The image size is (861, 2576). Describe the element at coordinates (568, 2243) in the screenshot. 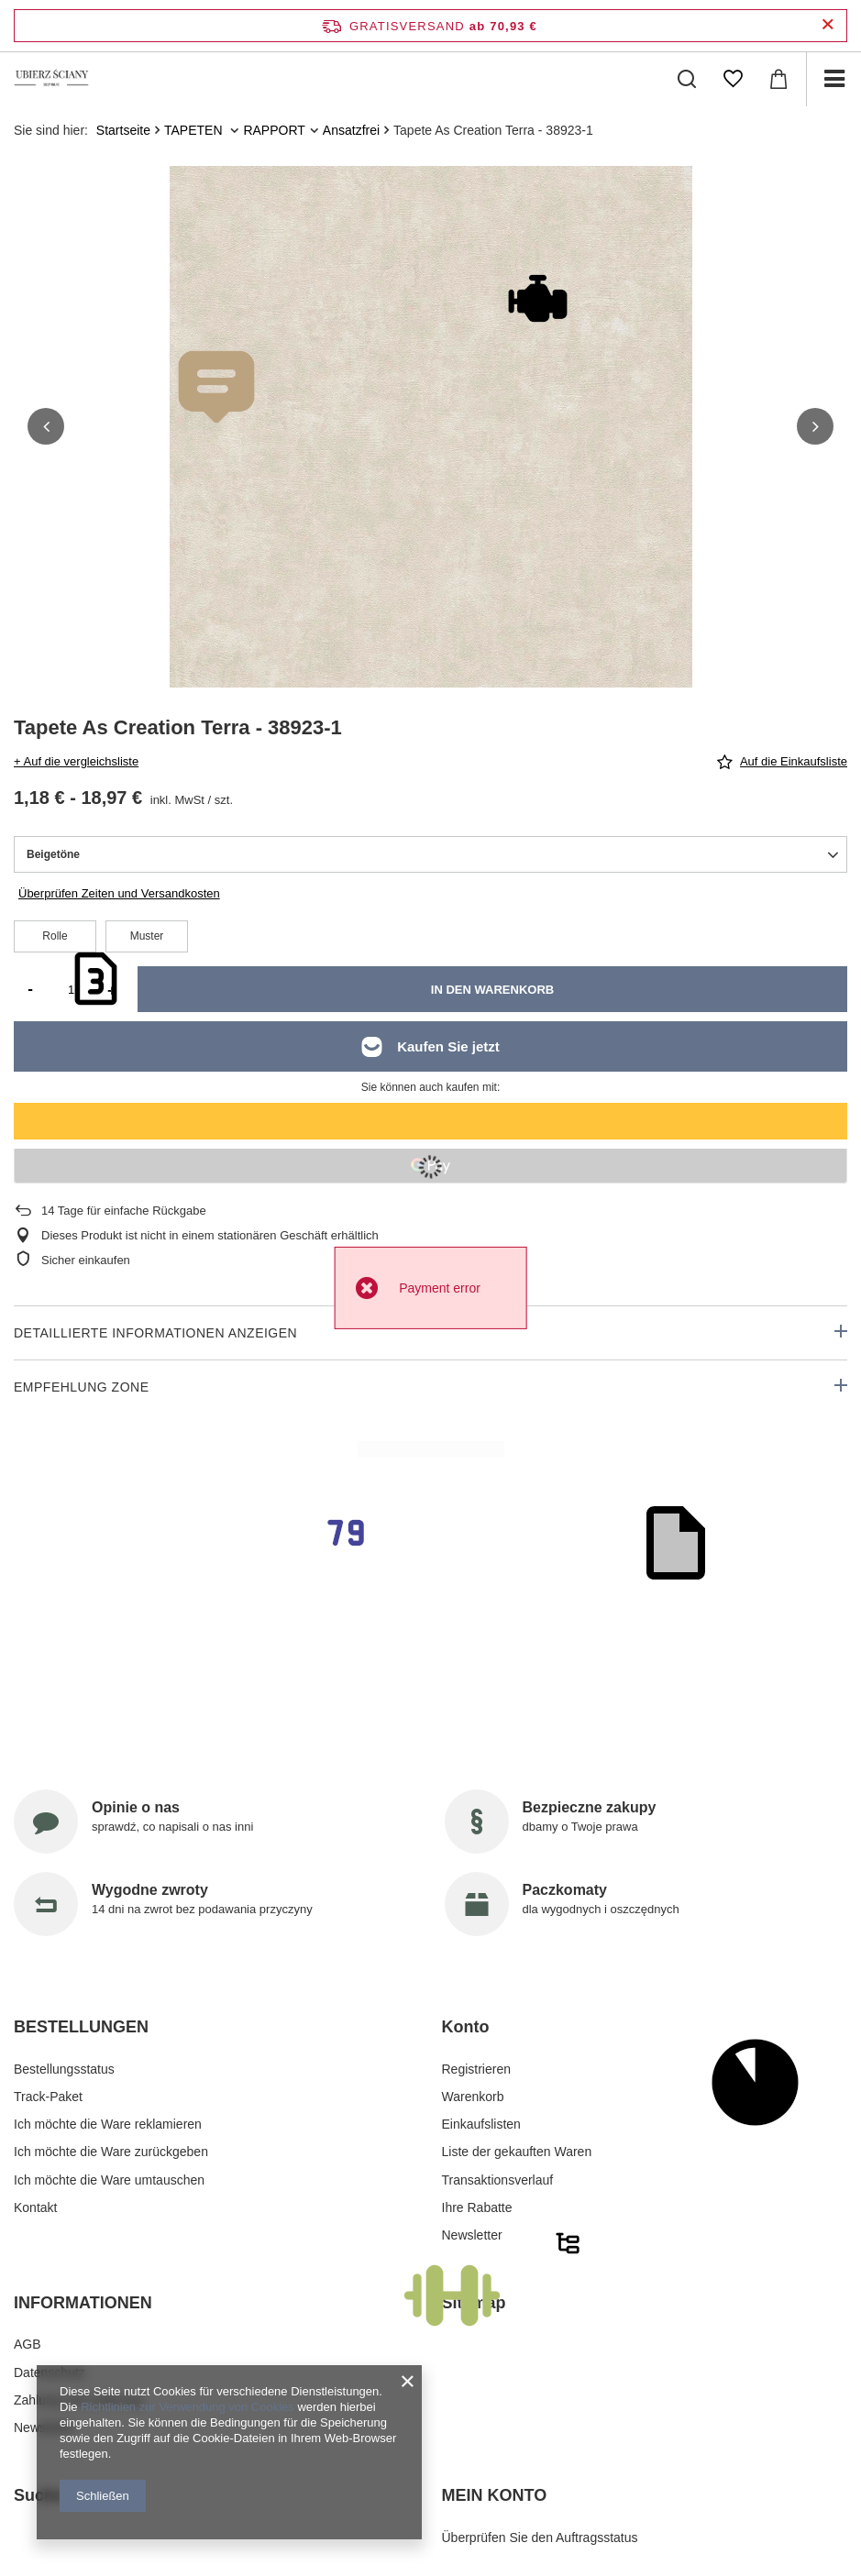

I see `view subtasks within a project` at that location.